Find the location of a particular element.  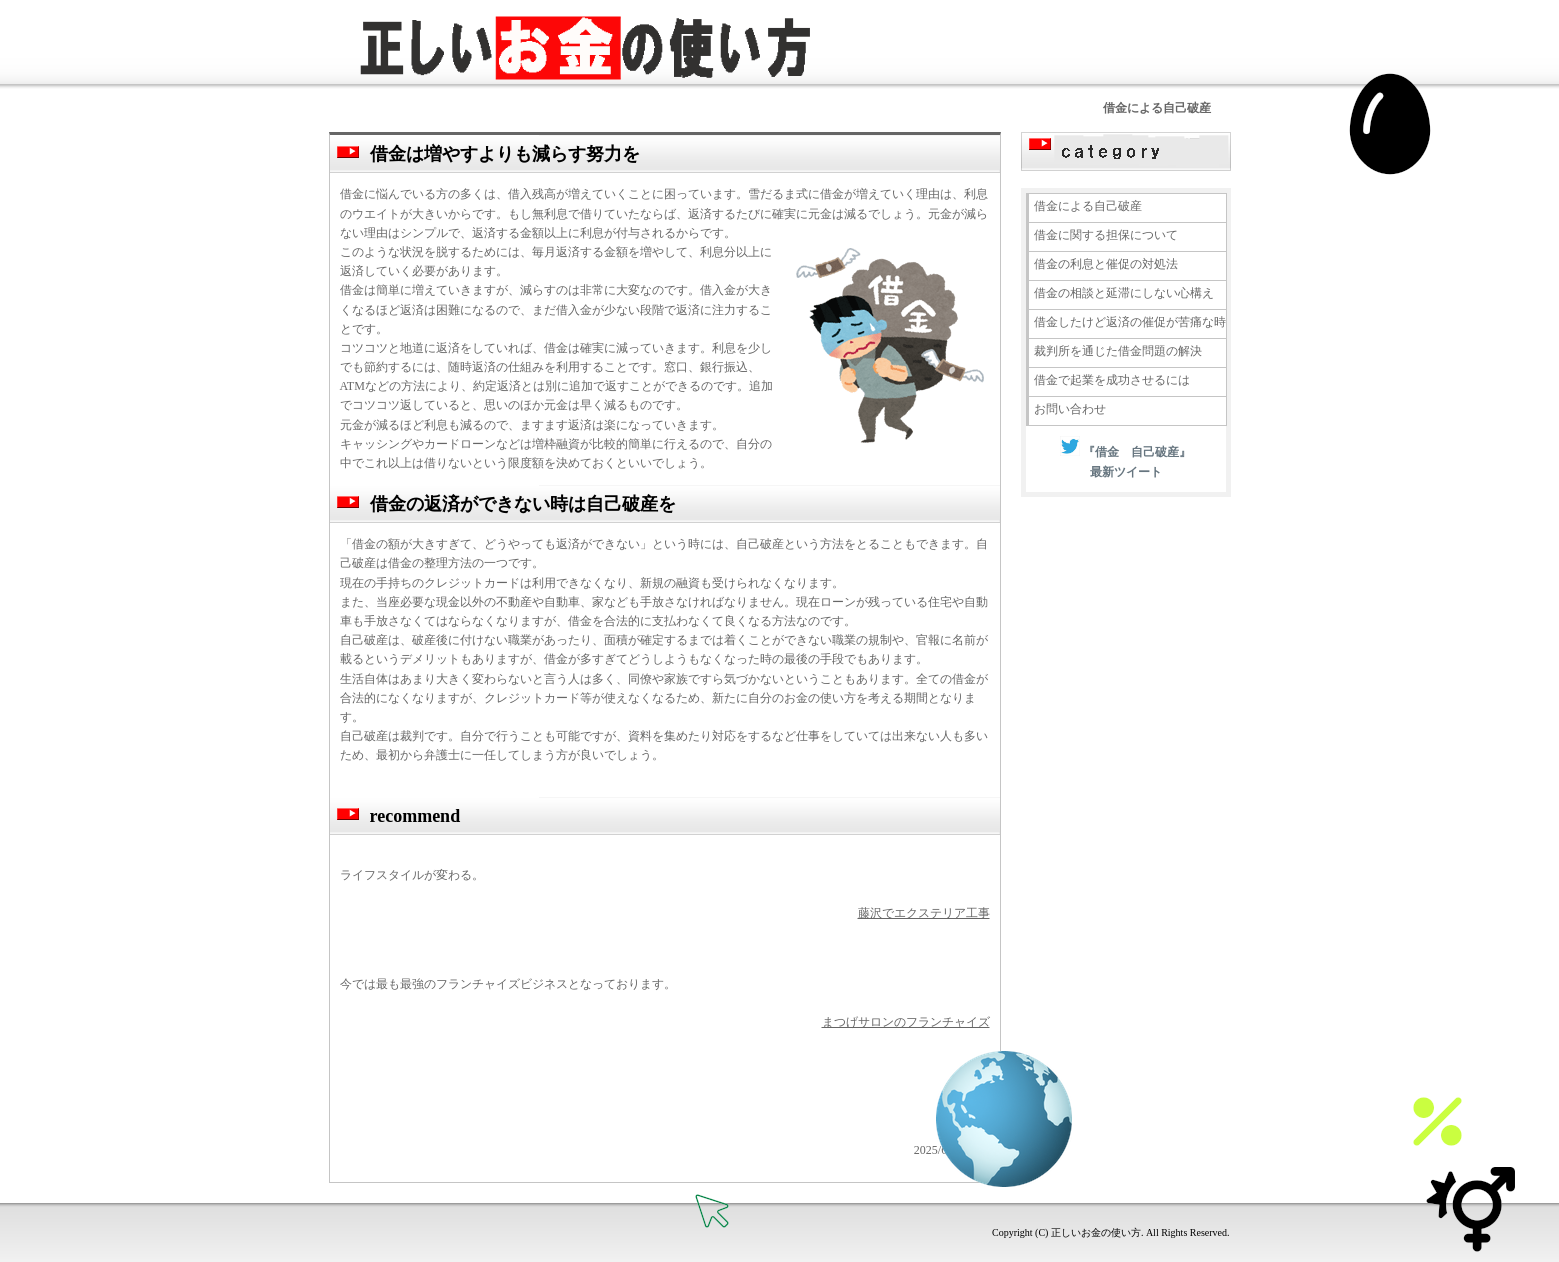

mouse cursor indicator is located at coordinates (712, 1211).